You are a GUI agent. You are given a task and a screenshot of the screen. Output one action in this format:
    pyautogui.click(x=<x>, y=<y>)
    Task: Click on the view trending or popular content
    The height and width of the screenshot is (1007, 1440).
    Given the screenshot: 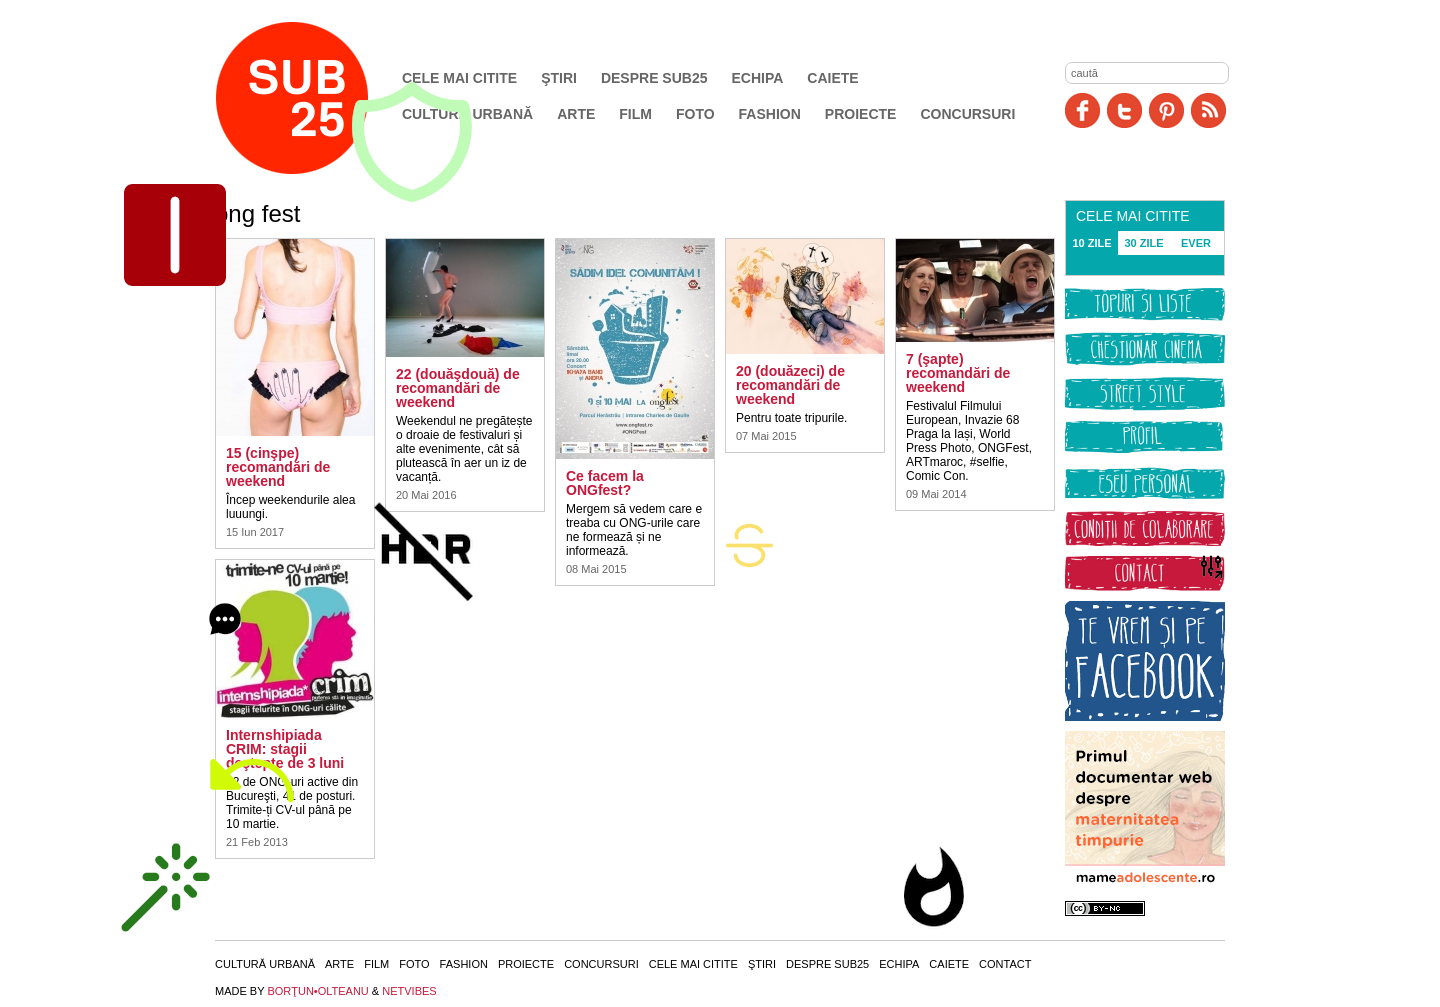 What is the action you would take?
    pyautogui.click(x=934, y=889)
    